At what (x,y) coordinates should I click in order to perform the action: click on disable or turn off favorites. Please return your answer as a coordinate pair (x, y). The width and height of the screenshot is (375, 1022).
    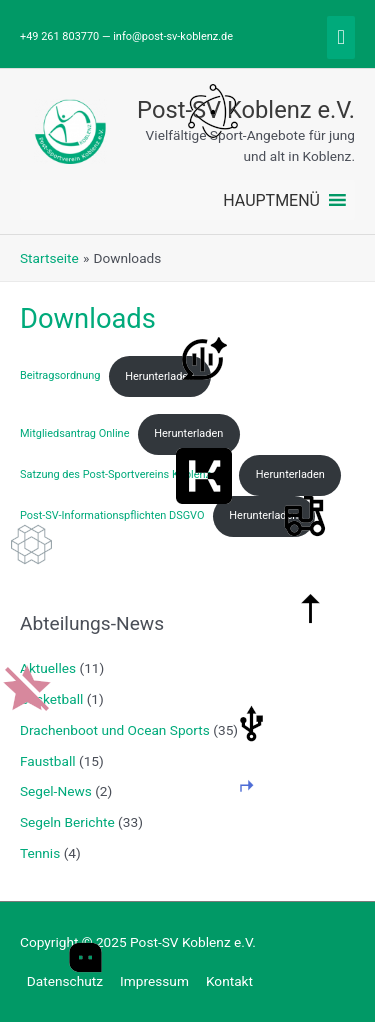
    Looking at the image, I should click on (27, 689).